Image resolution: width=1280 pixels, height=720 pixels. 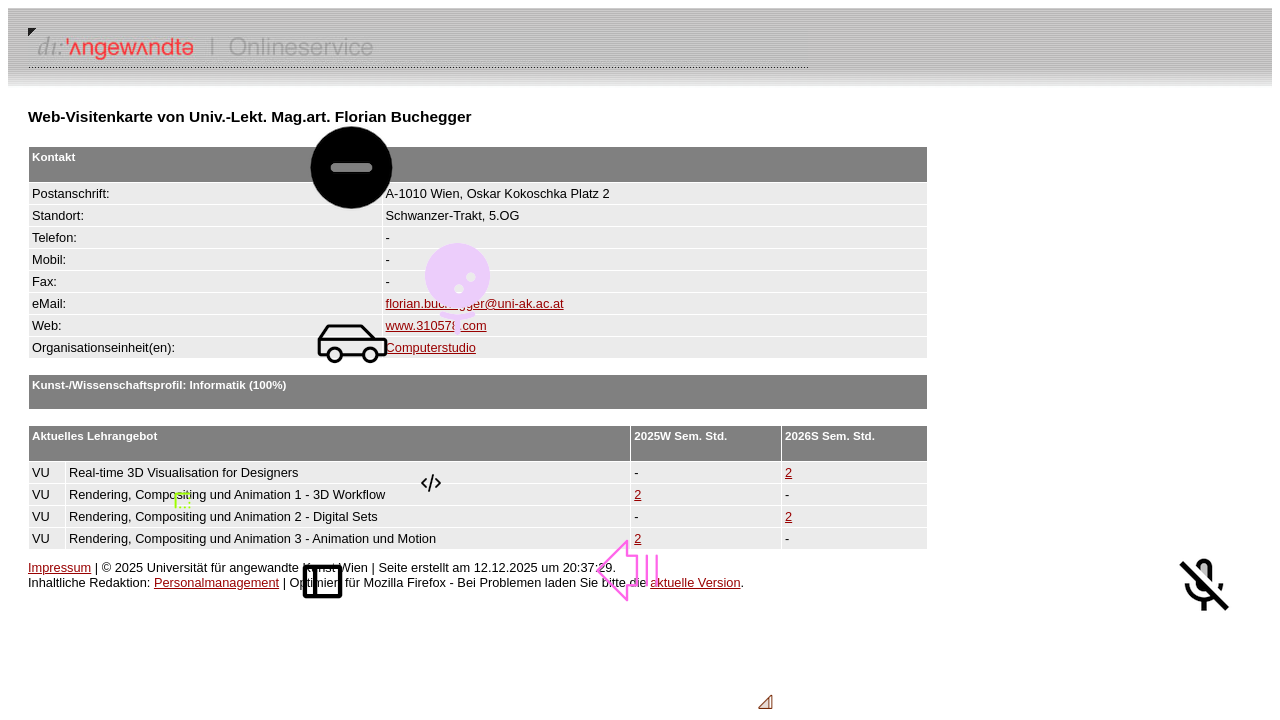 What do you see at coordinates (322, 581) in the screenshot?
I see `toggle sidebar panel visibility` at bounding box center [322, 581].